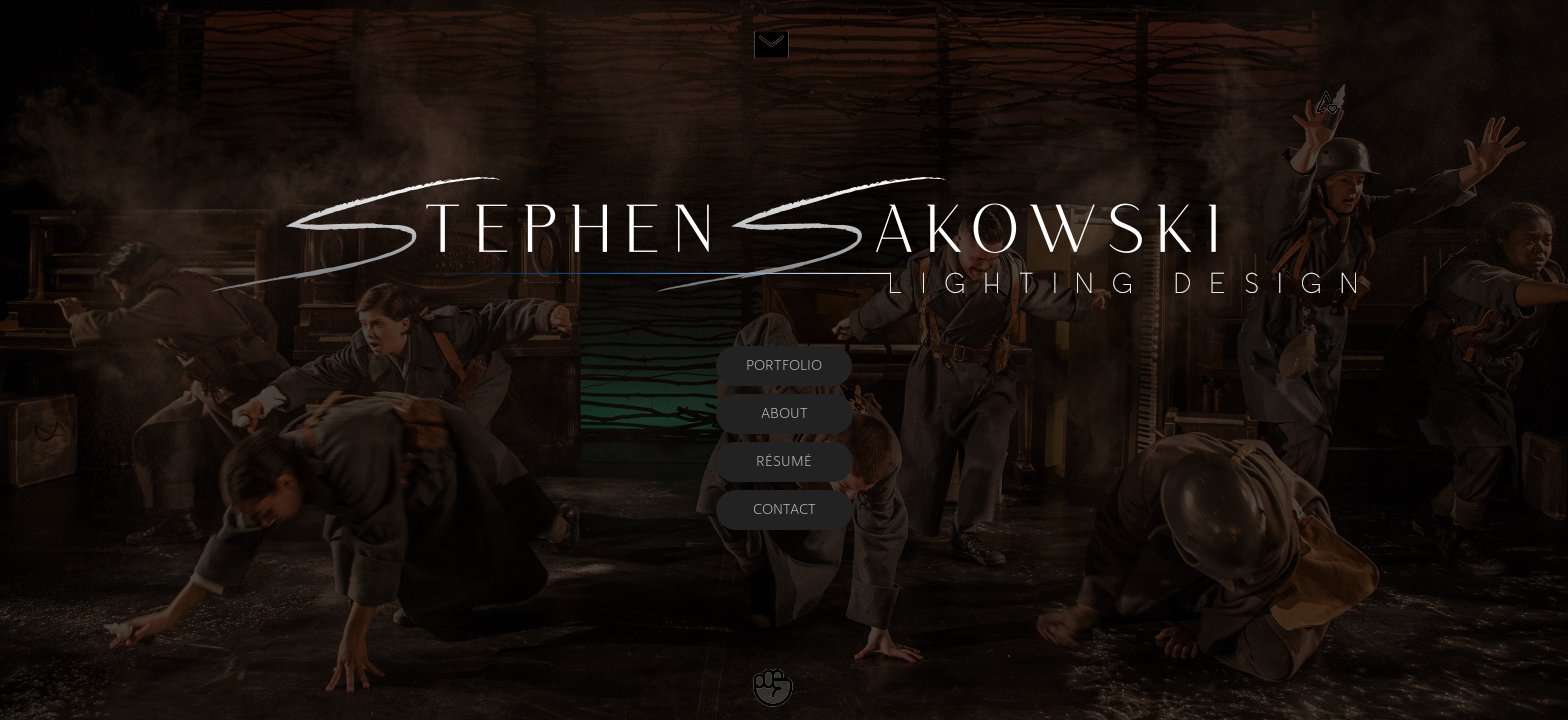  Describe the element at coordinates (1326, 102) in the screenshot. I see `navigate to a favorite or saved location` at that location.